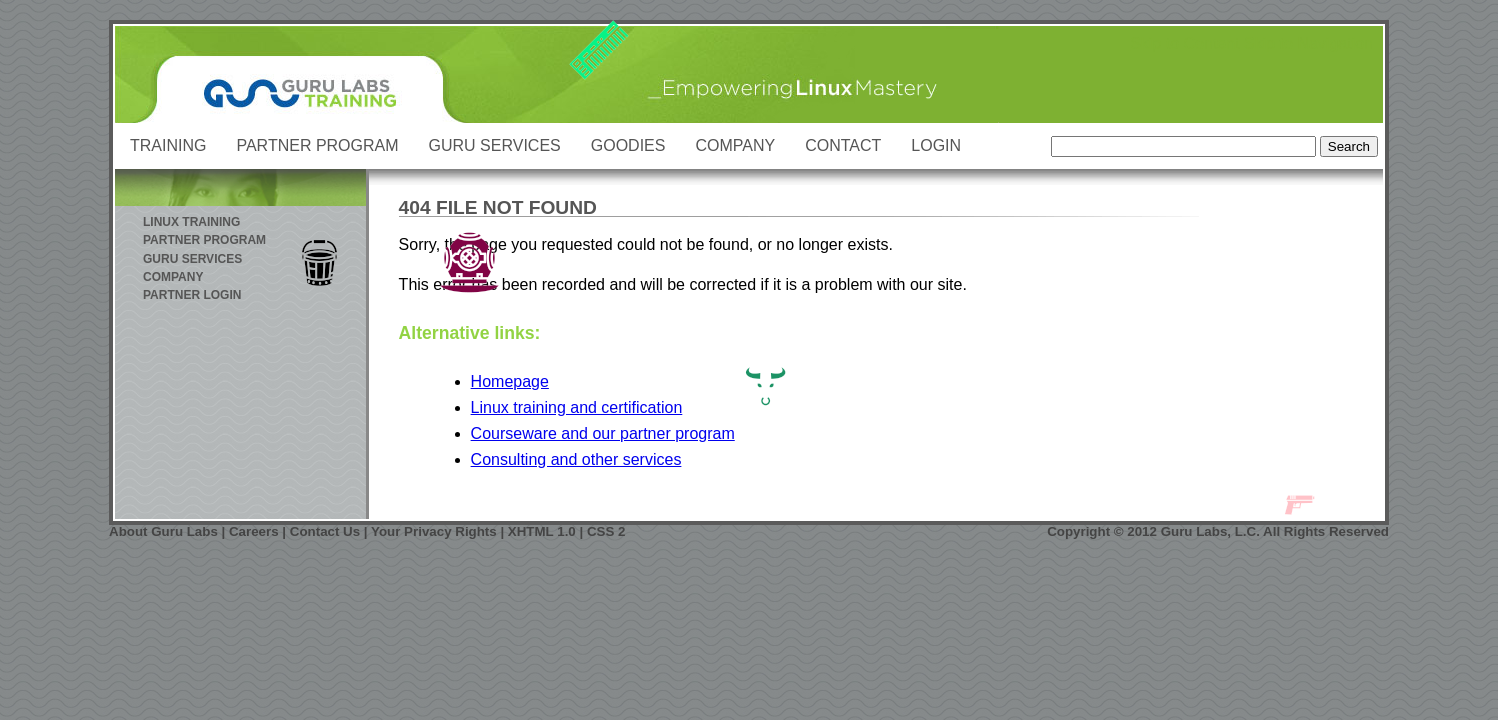 The image size is (1498, 720). What do you see at coordinates (599, 50) in the screenshot?
I see `open virtual piano or keyboard instrument` at bounding box center [599, 50].